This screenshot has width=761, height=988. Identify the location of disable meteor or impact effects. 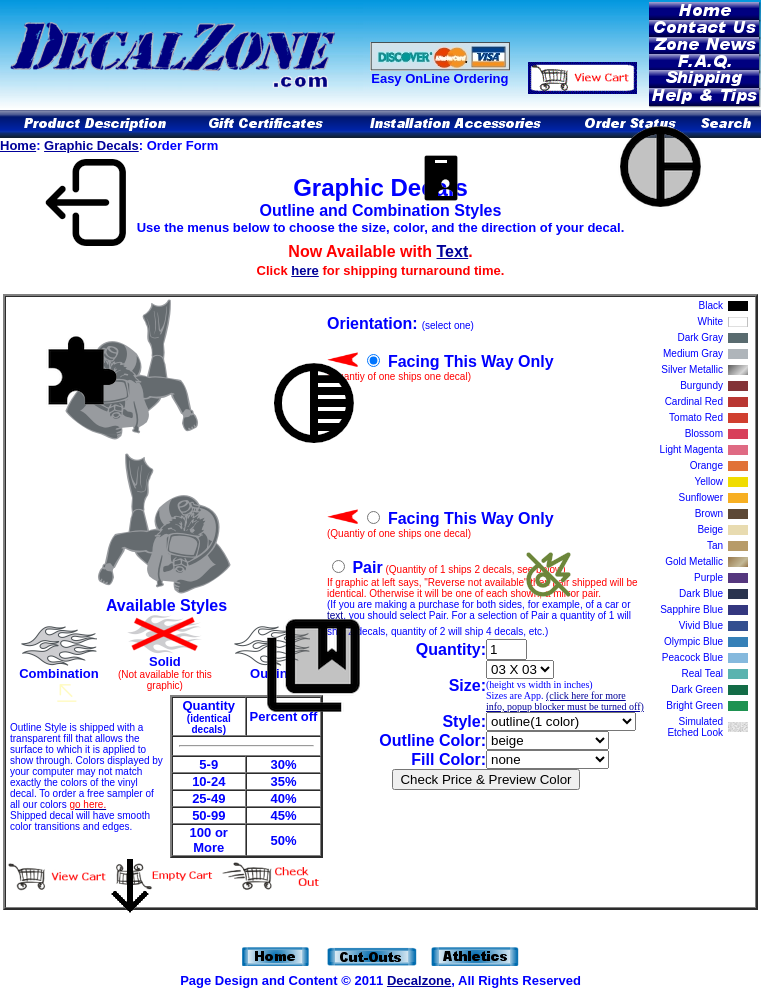
(548, 574).